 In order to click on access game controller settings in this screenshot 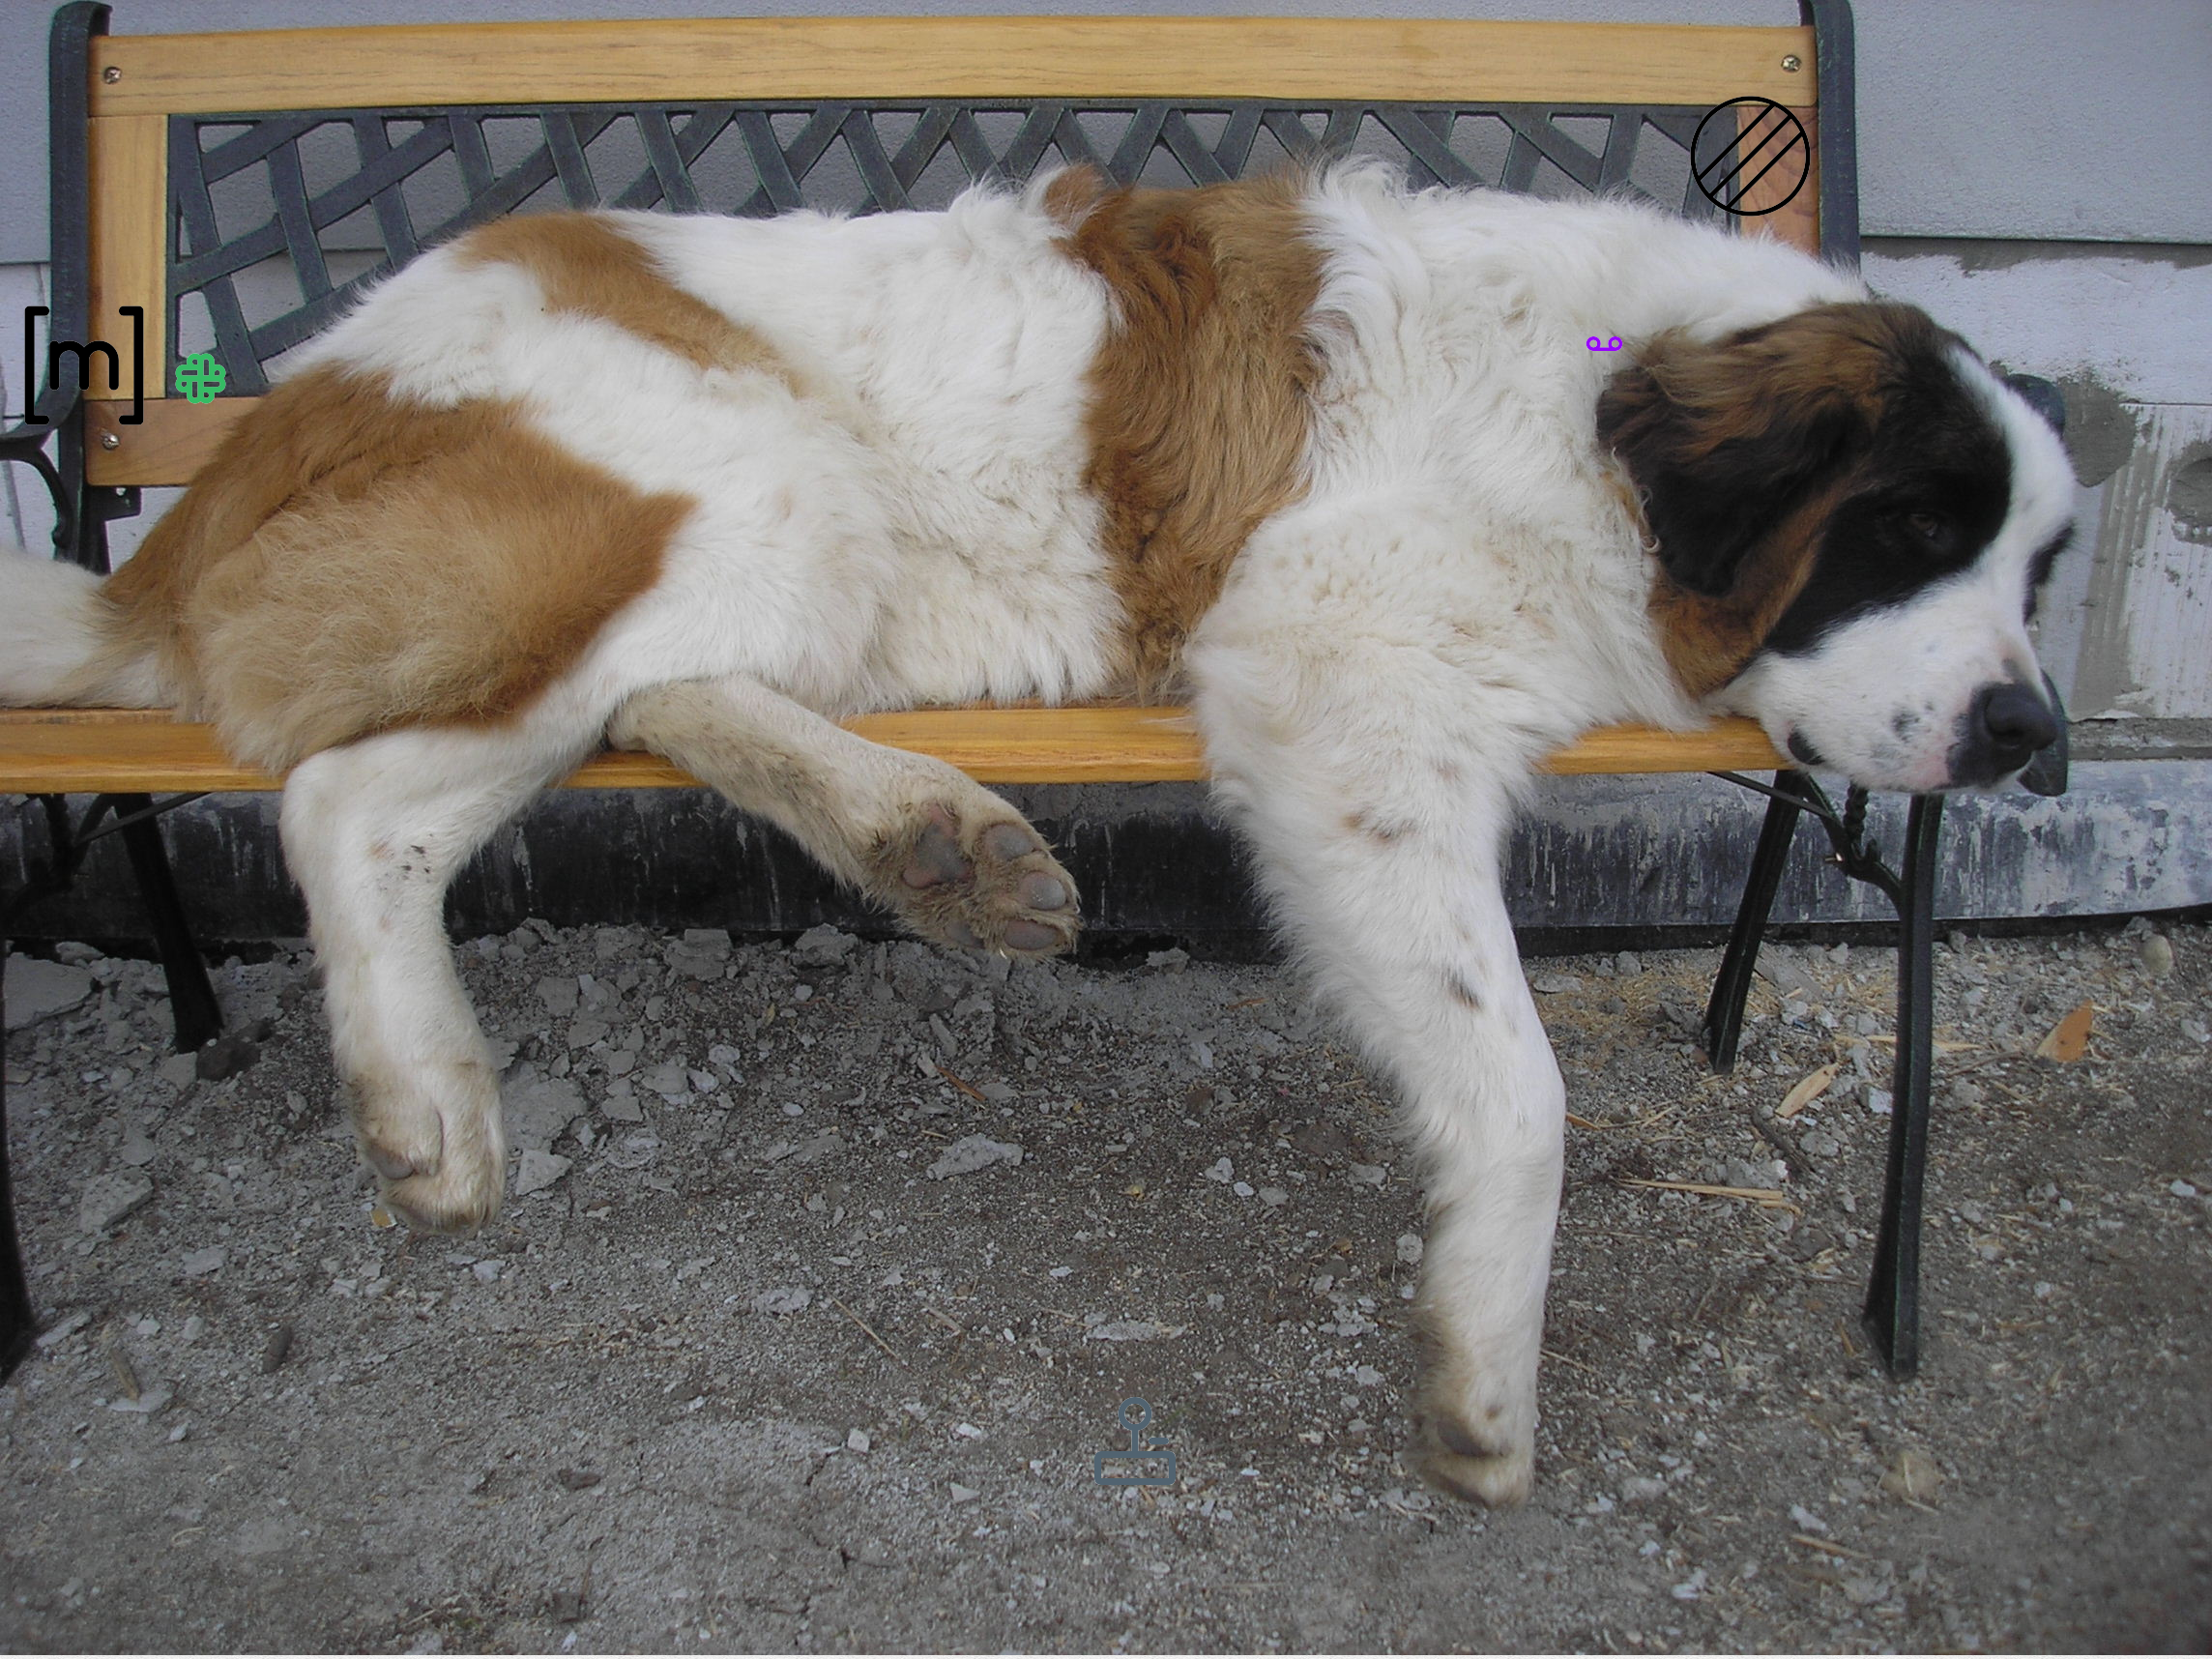, I will do `click(1135, 1444)`.